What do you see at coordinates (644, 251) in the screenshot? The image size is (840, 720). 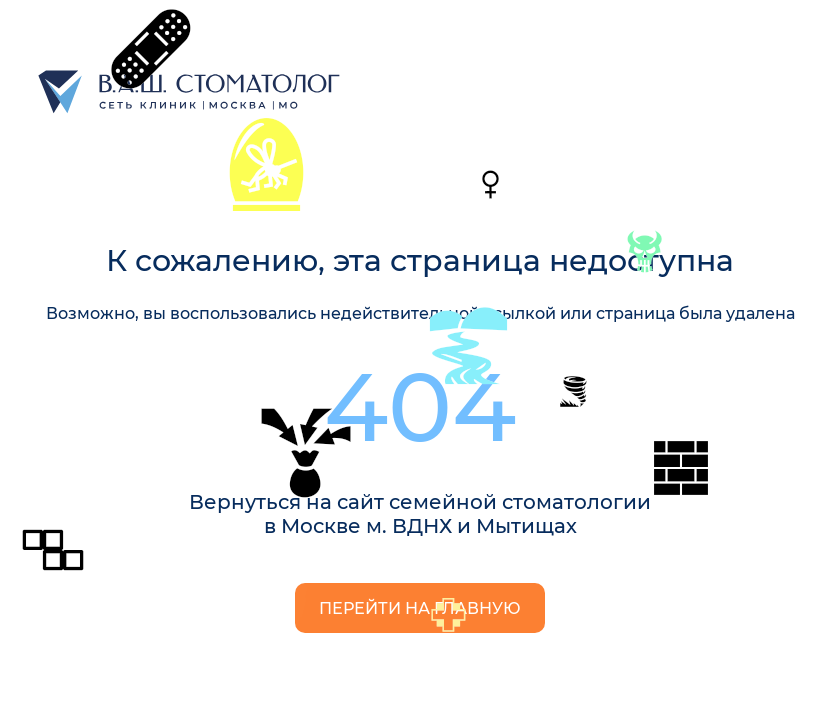 I see `select demon or undead character class` at bounding box center [644, 251].